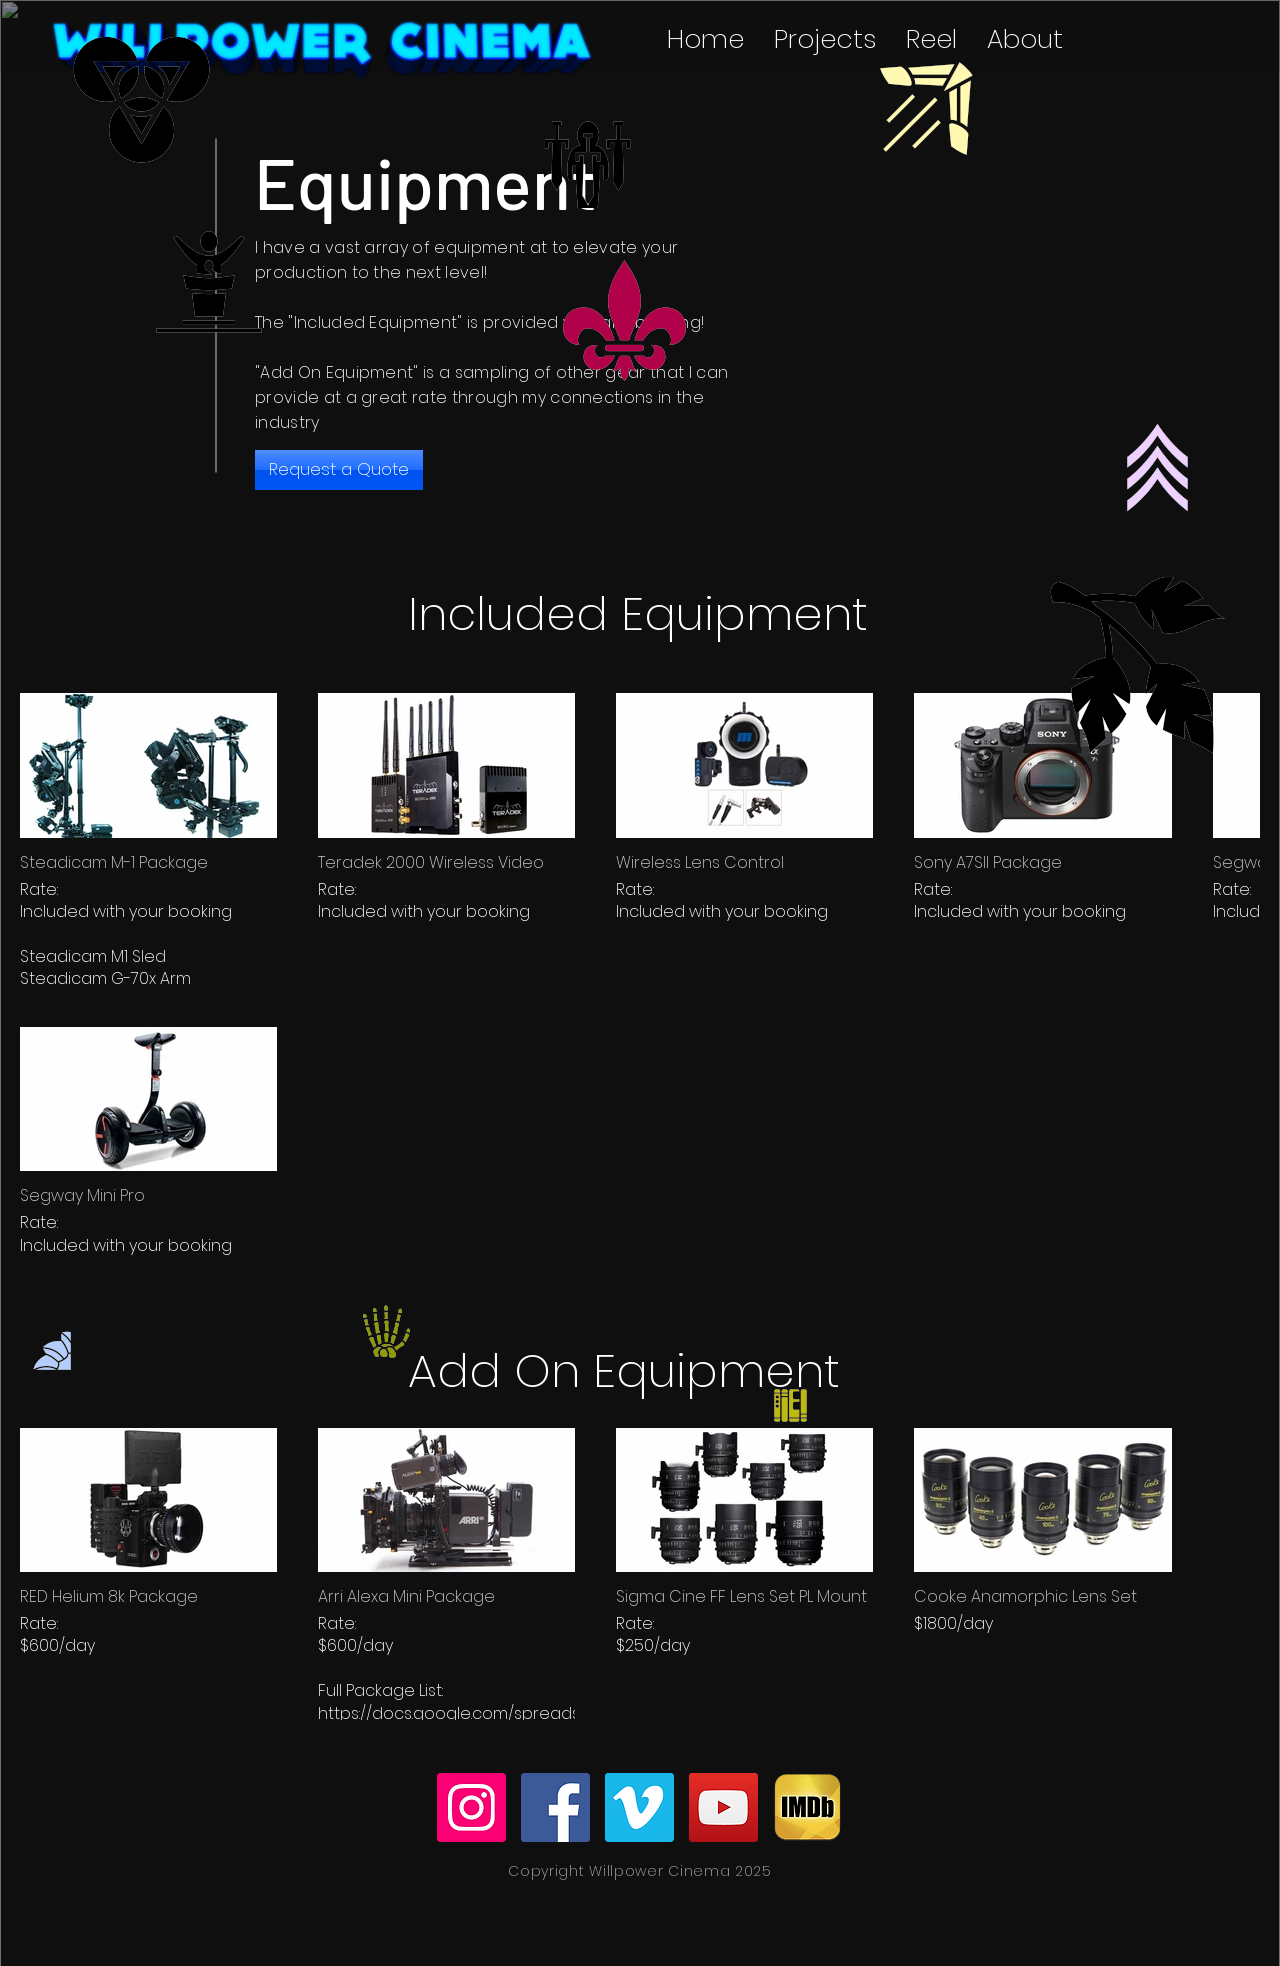 The image size is (1280, 1966). Describe the element at coordinates (1157, 467) in the screenshot. I see `indicates sergeant rank or military status` at that location.